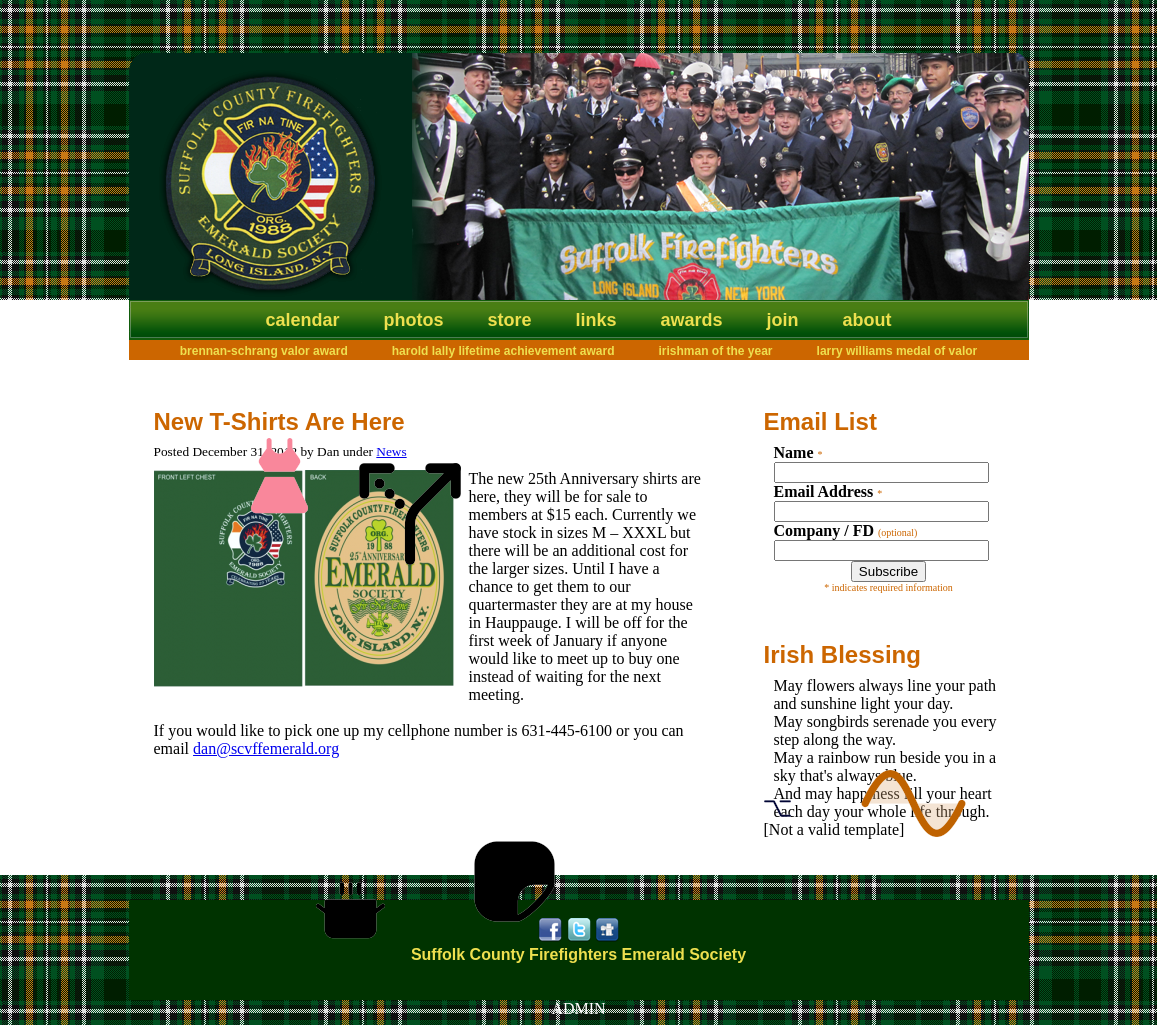 The height and width of the screenshot is (1025, 1157). I want to click on access recipes or cooking features, so click(350, 914).